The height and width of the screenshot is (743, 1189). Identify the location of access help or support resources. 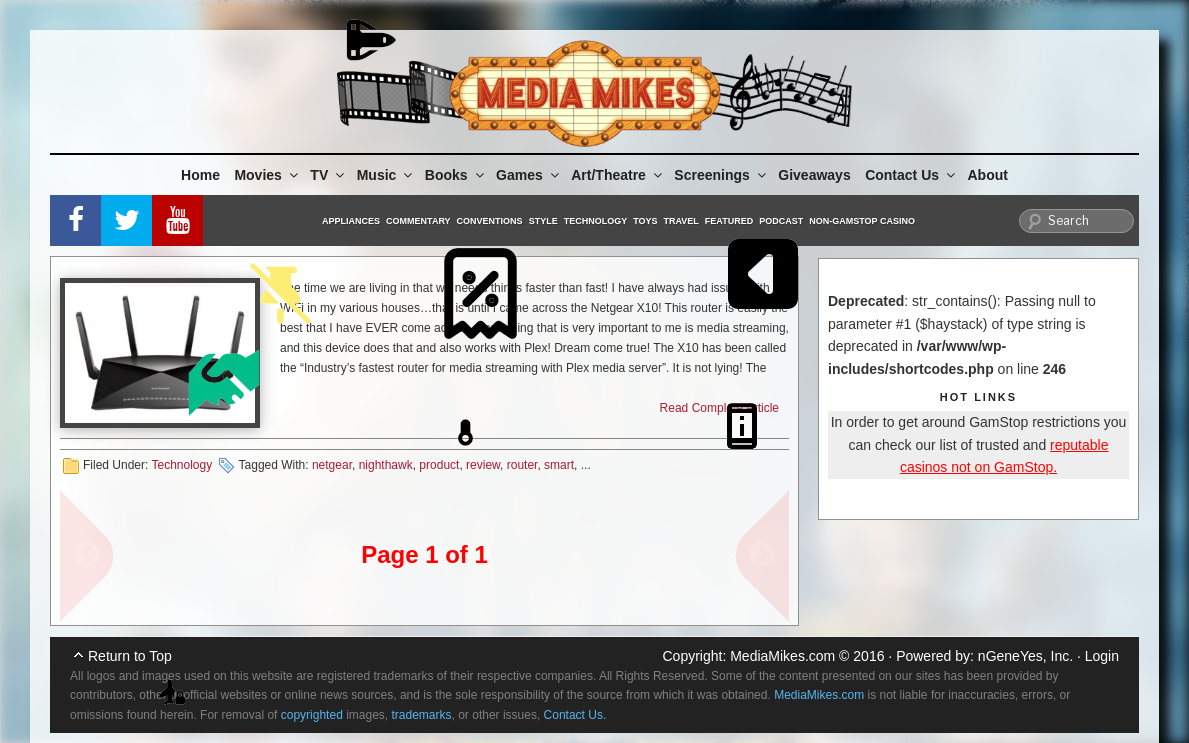
(224, 381).